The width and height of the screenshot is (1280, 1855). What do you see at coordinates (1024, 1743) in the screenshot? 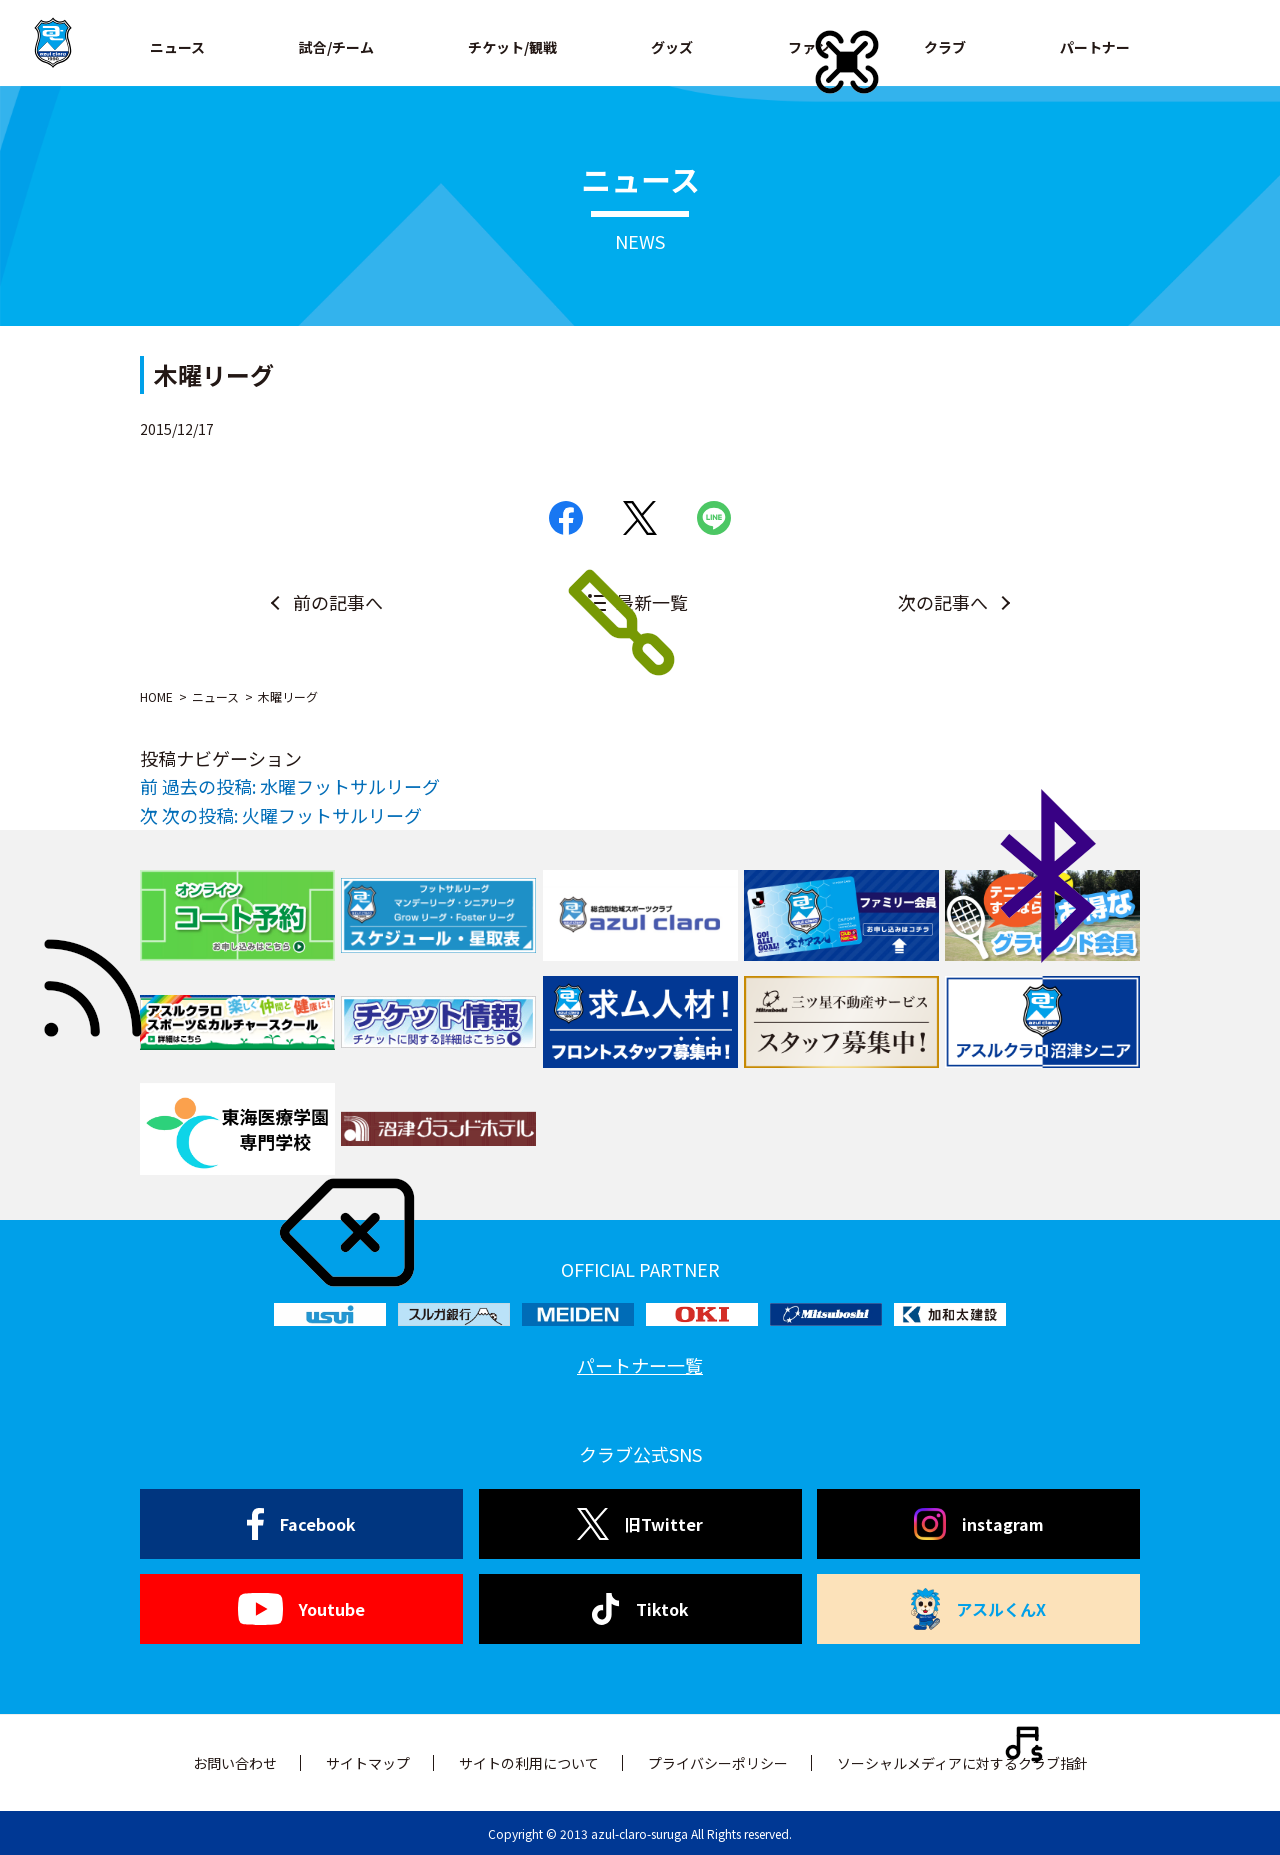
I see `purchase or buy music` at bounding box center [1024, 1743].